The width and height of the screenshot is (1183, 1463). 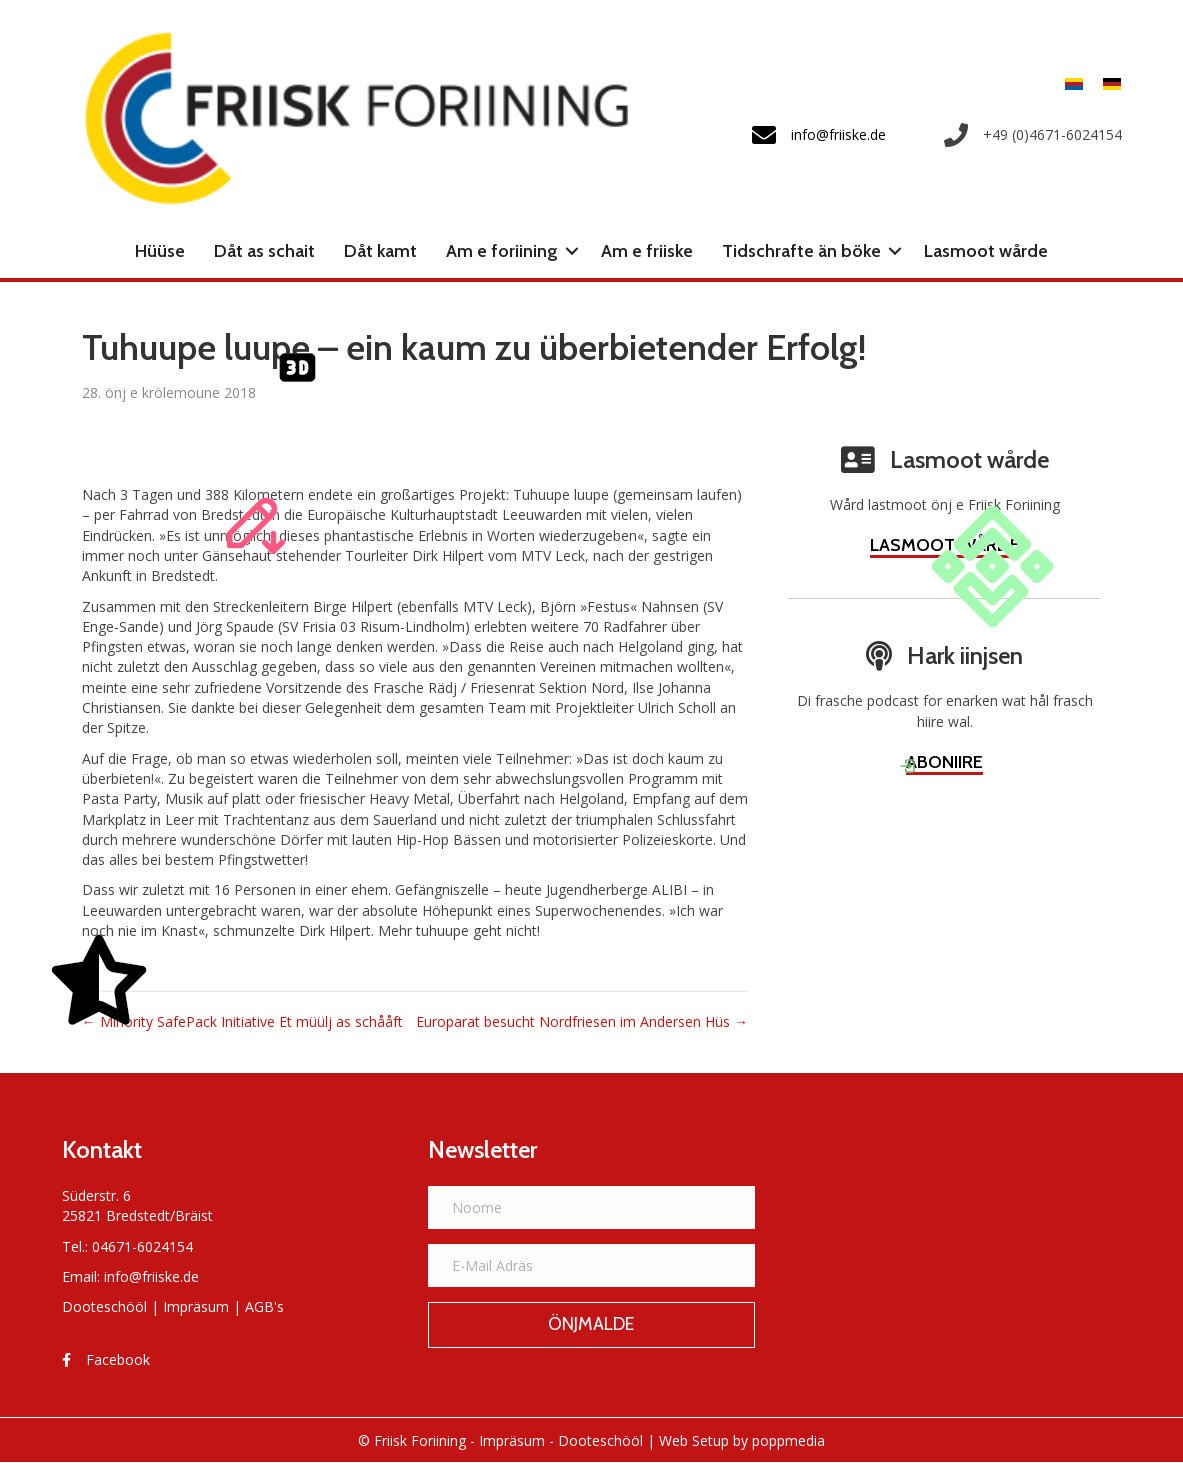 What do you see at coordinates (99, 984) in the screenshot?
I see `indicates a partial or half-star rating` at bounding box center [99, 984].